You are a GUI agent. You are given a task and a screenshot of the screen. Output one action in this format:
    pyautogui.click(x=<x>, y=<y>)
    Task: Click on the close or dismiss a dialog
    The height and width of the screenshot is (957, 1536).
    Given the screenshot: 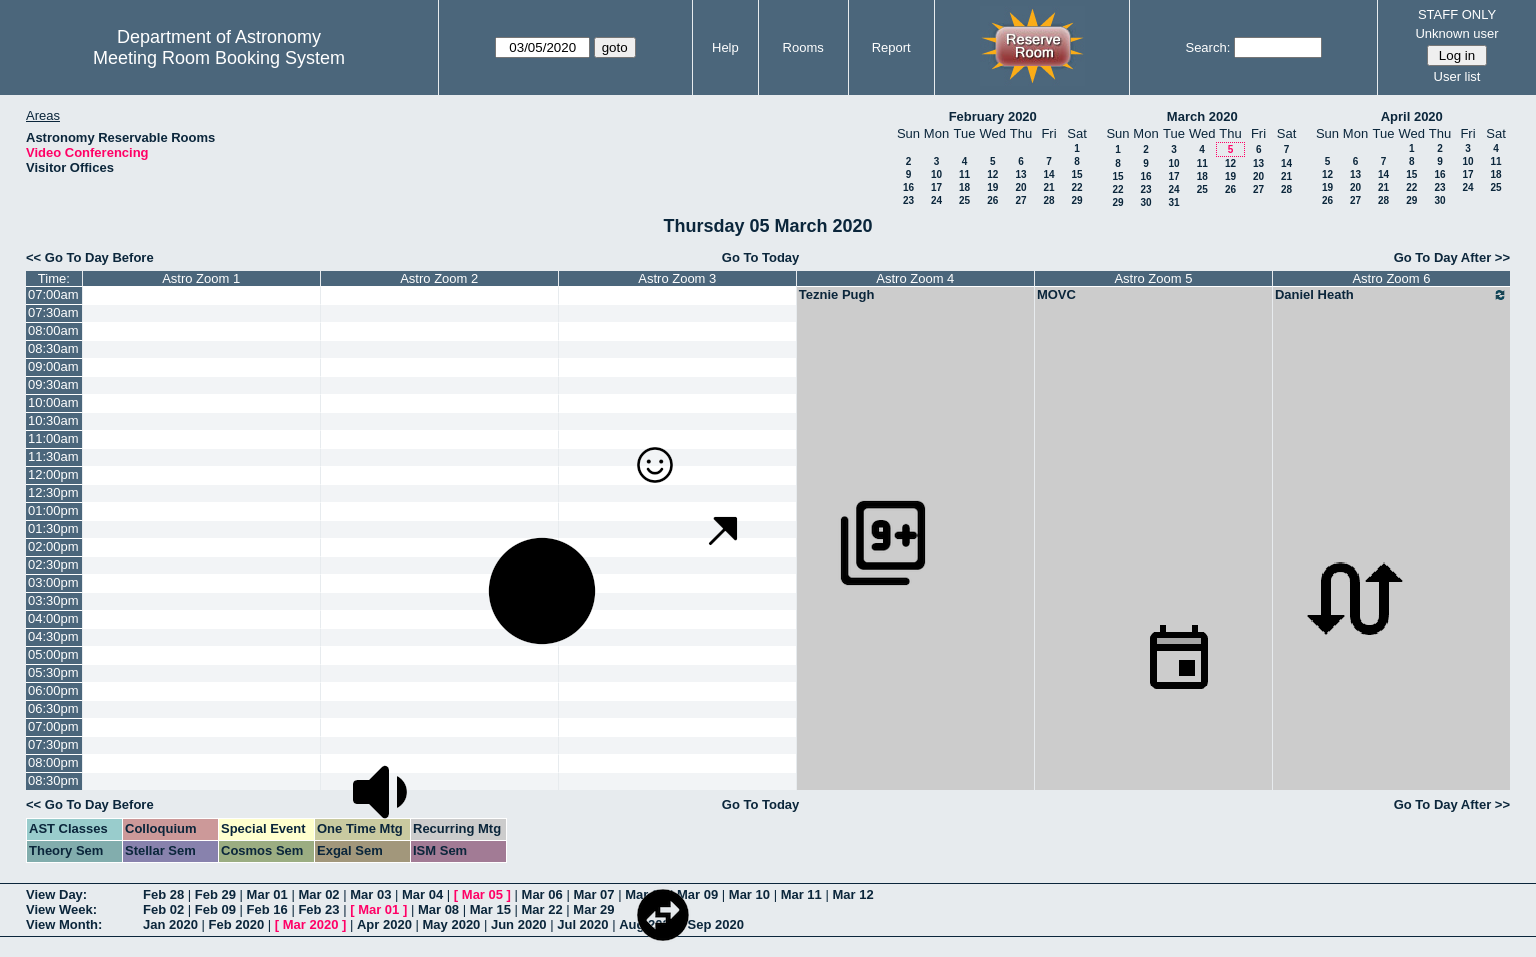 What is the action you would take?
    pyautogui.click(x=542, y=591)
    